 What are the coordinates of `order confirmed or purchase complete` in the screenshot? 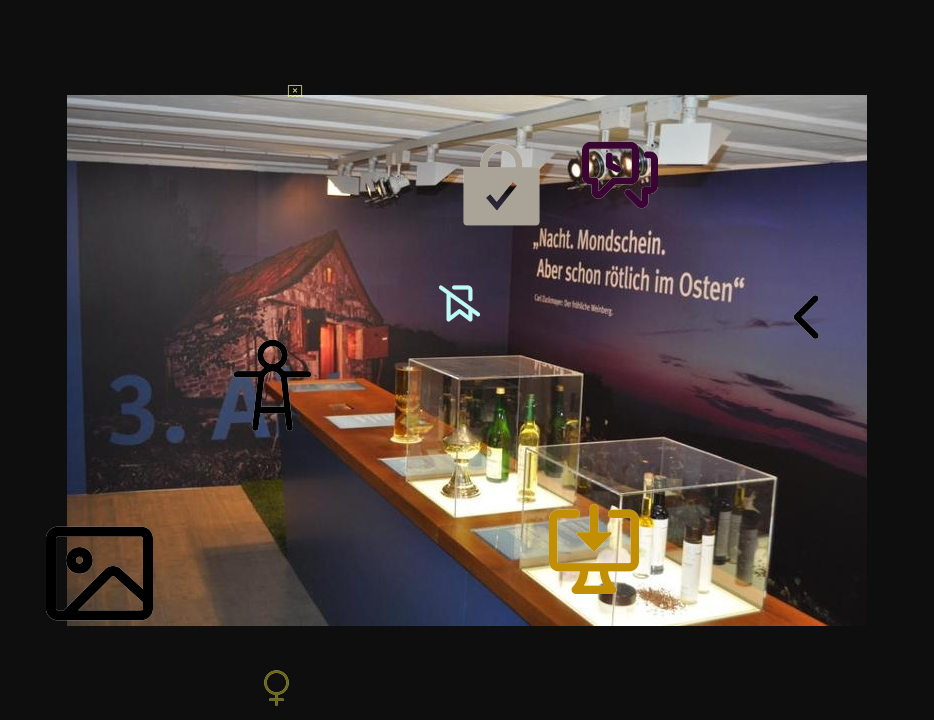 It's located at (501, 184).